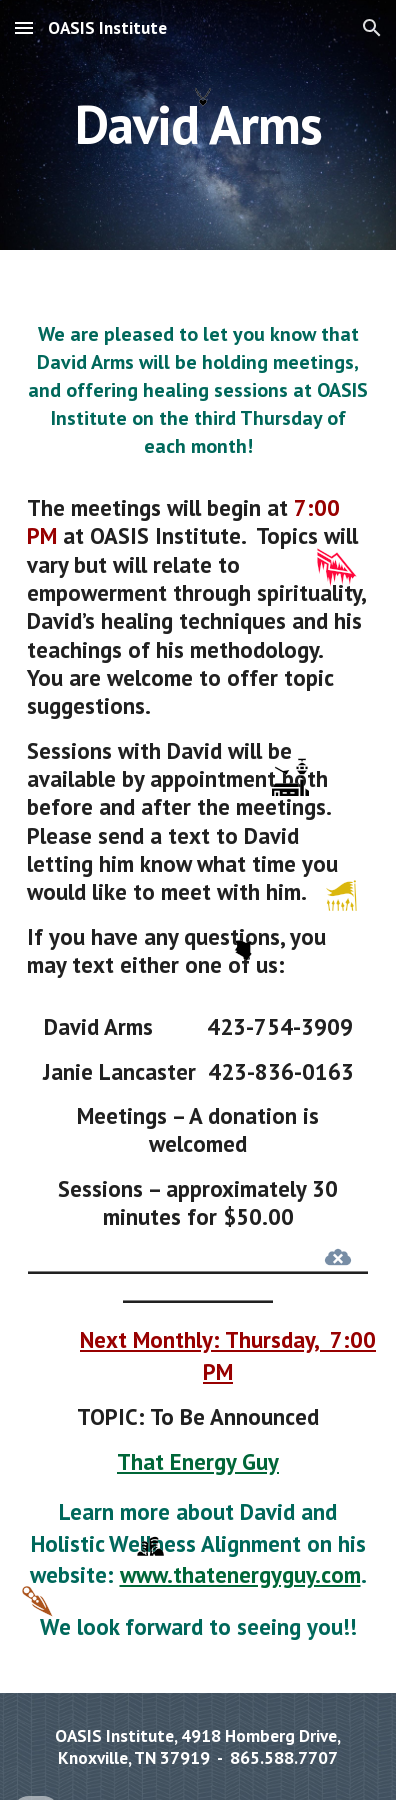  I want to click on access airport or flight management features, so click(290, 777).